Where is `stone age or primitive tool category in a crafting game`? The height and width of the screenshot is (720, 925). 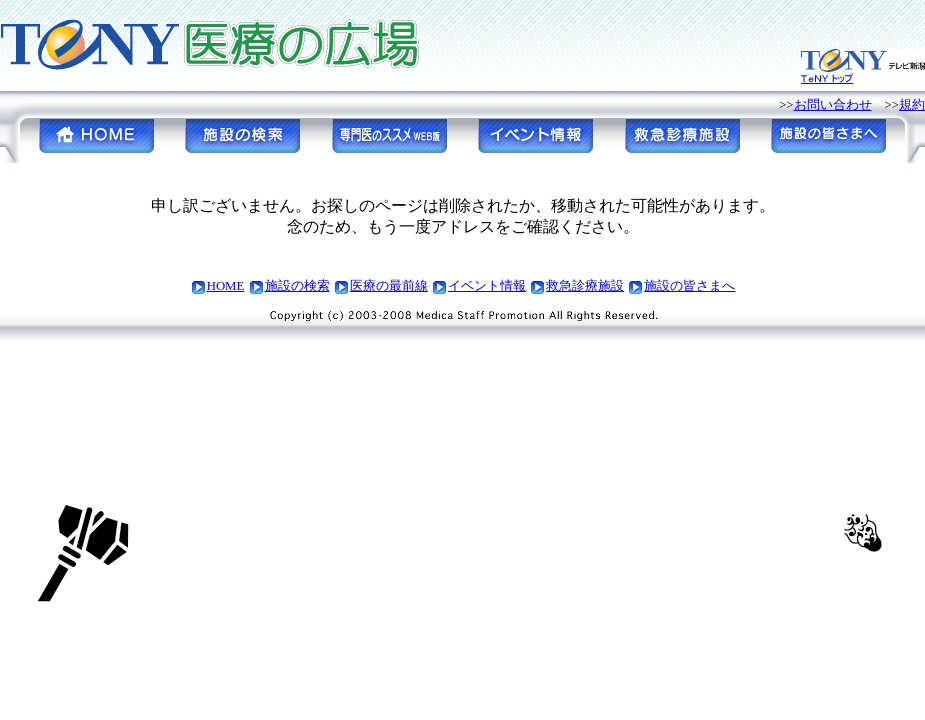 stone age or primitive tool category in a crafting game is located at coordinates (84, 552).